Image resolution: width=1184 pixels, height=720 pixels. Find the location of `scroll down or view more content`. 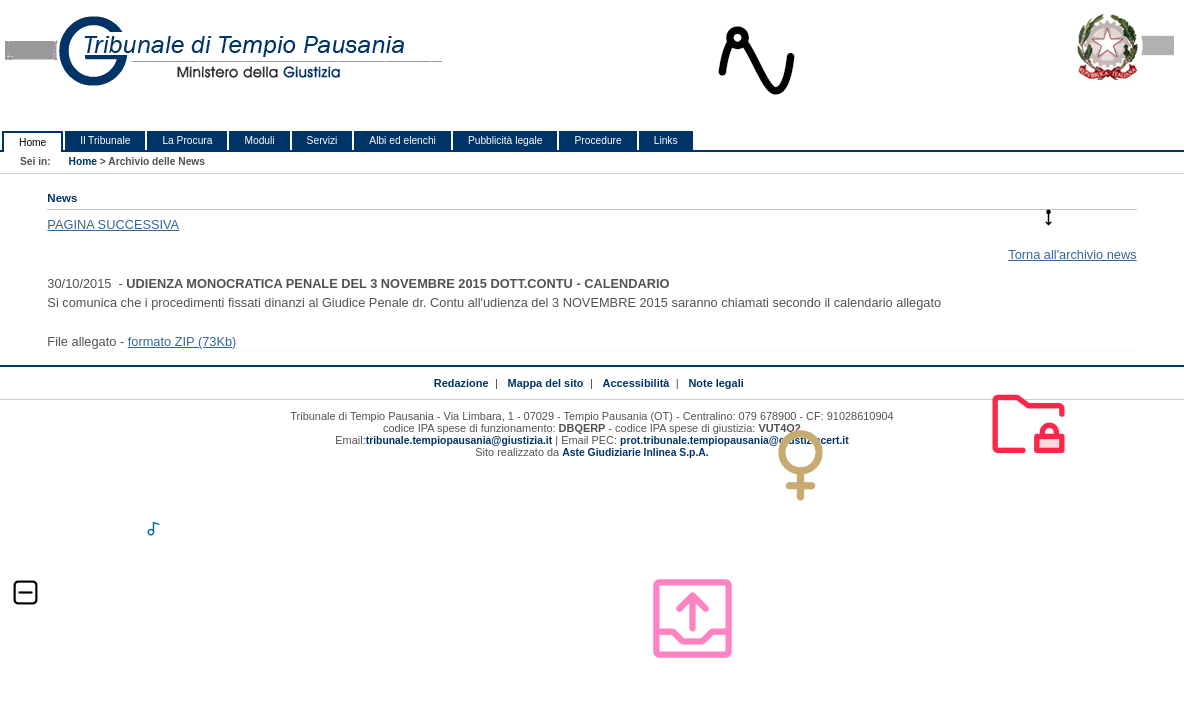

scroll down or view more content is located at coordinates (1048, 217).